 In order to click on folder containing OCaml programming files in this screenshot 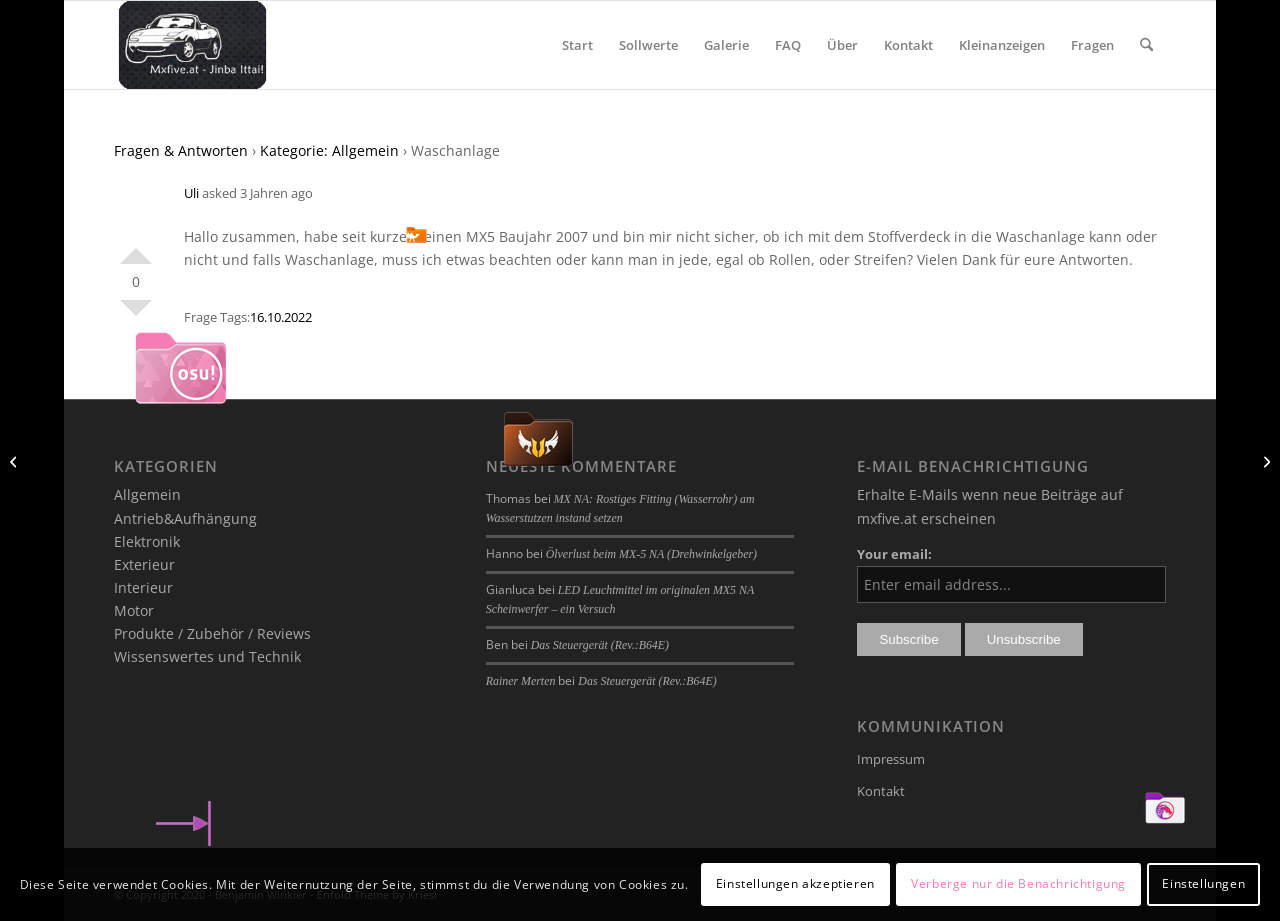, I will do `click(416, 235)`.